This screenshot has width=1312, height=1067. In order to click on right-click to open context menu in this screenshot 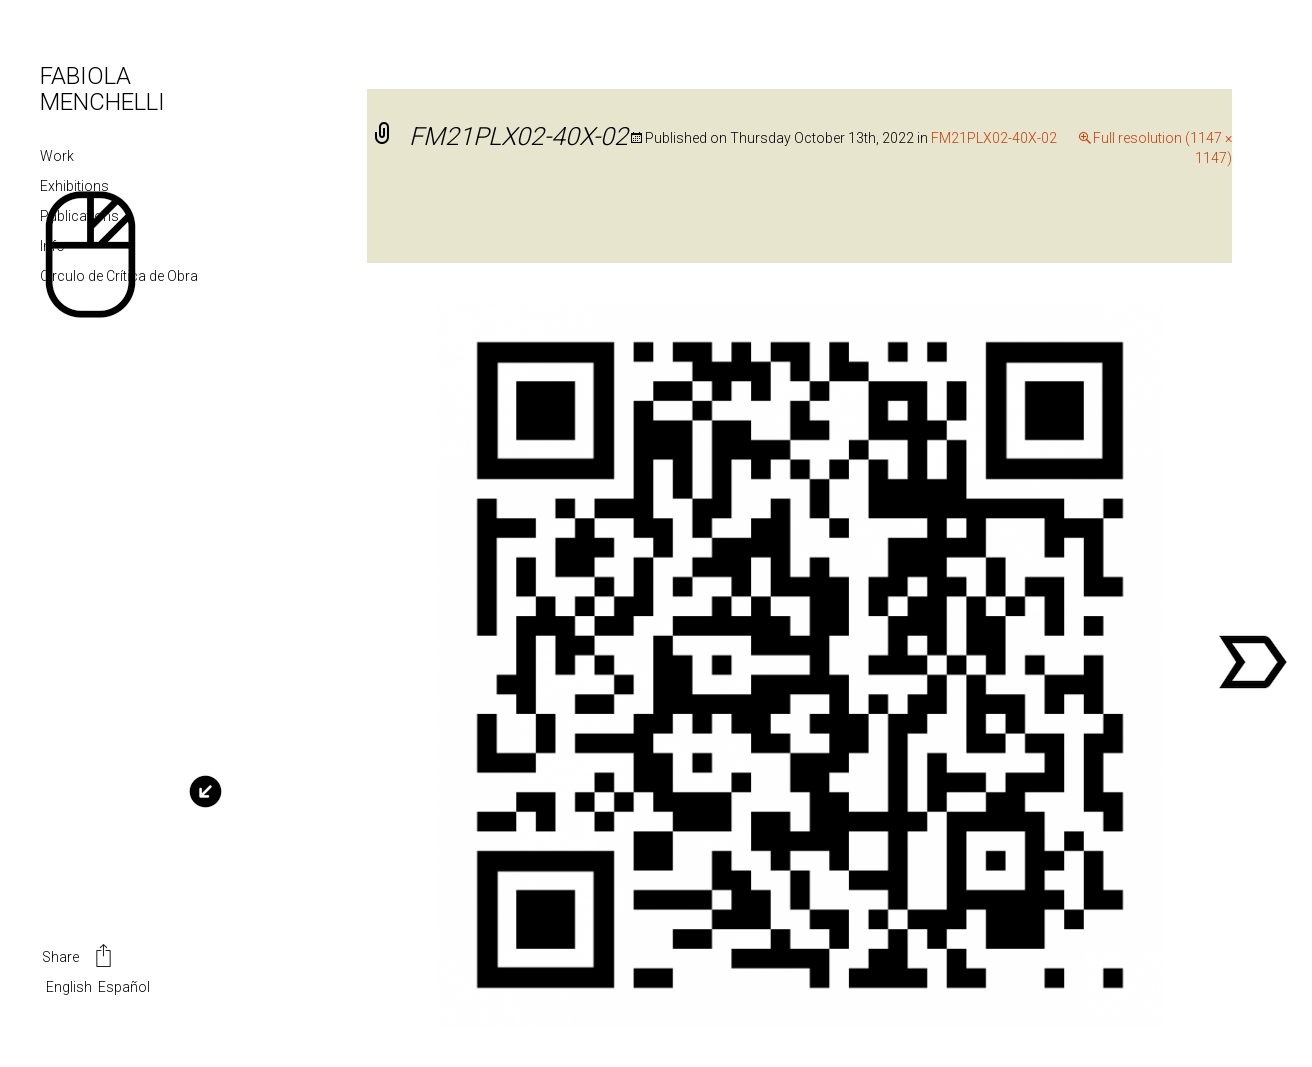, I will do `click(90, 254)`.